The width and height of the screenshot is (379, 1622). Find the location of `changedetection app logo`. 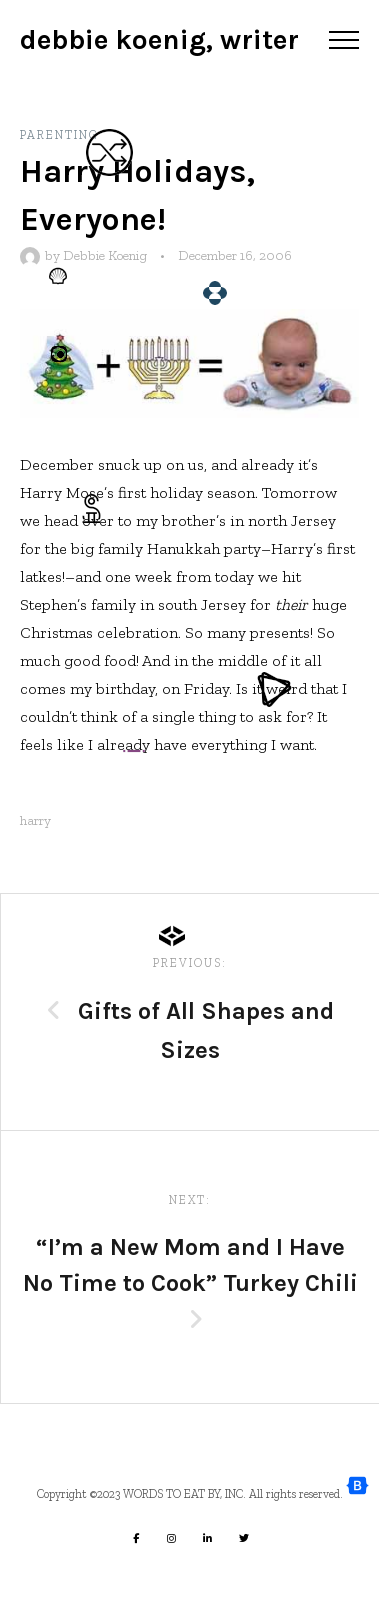

changedetection app logo is located at coordinates (109, 152).